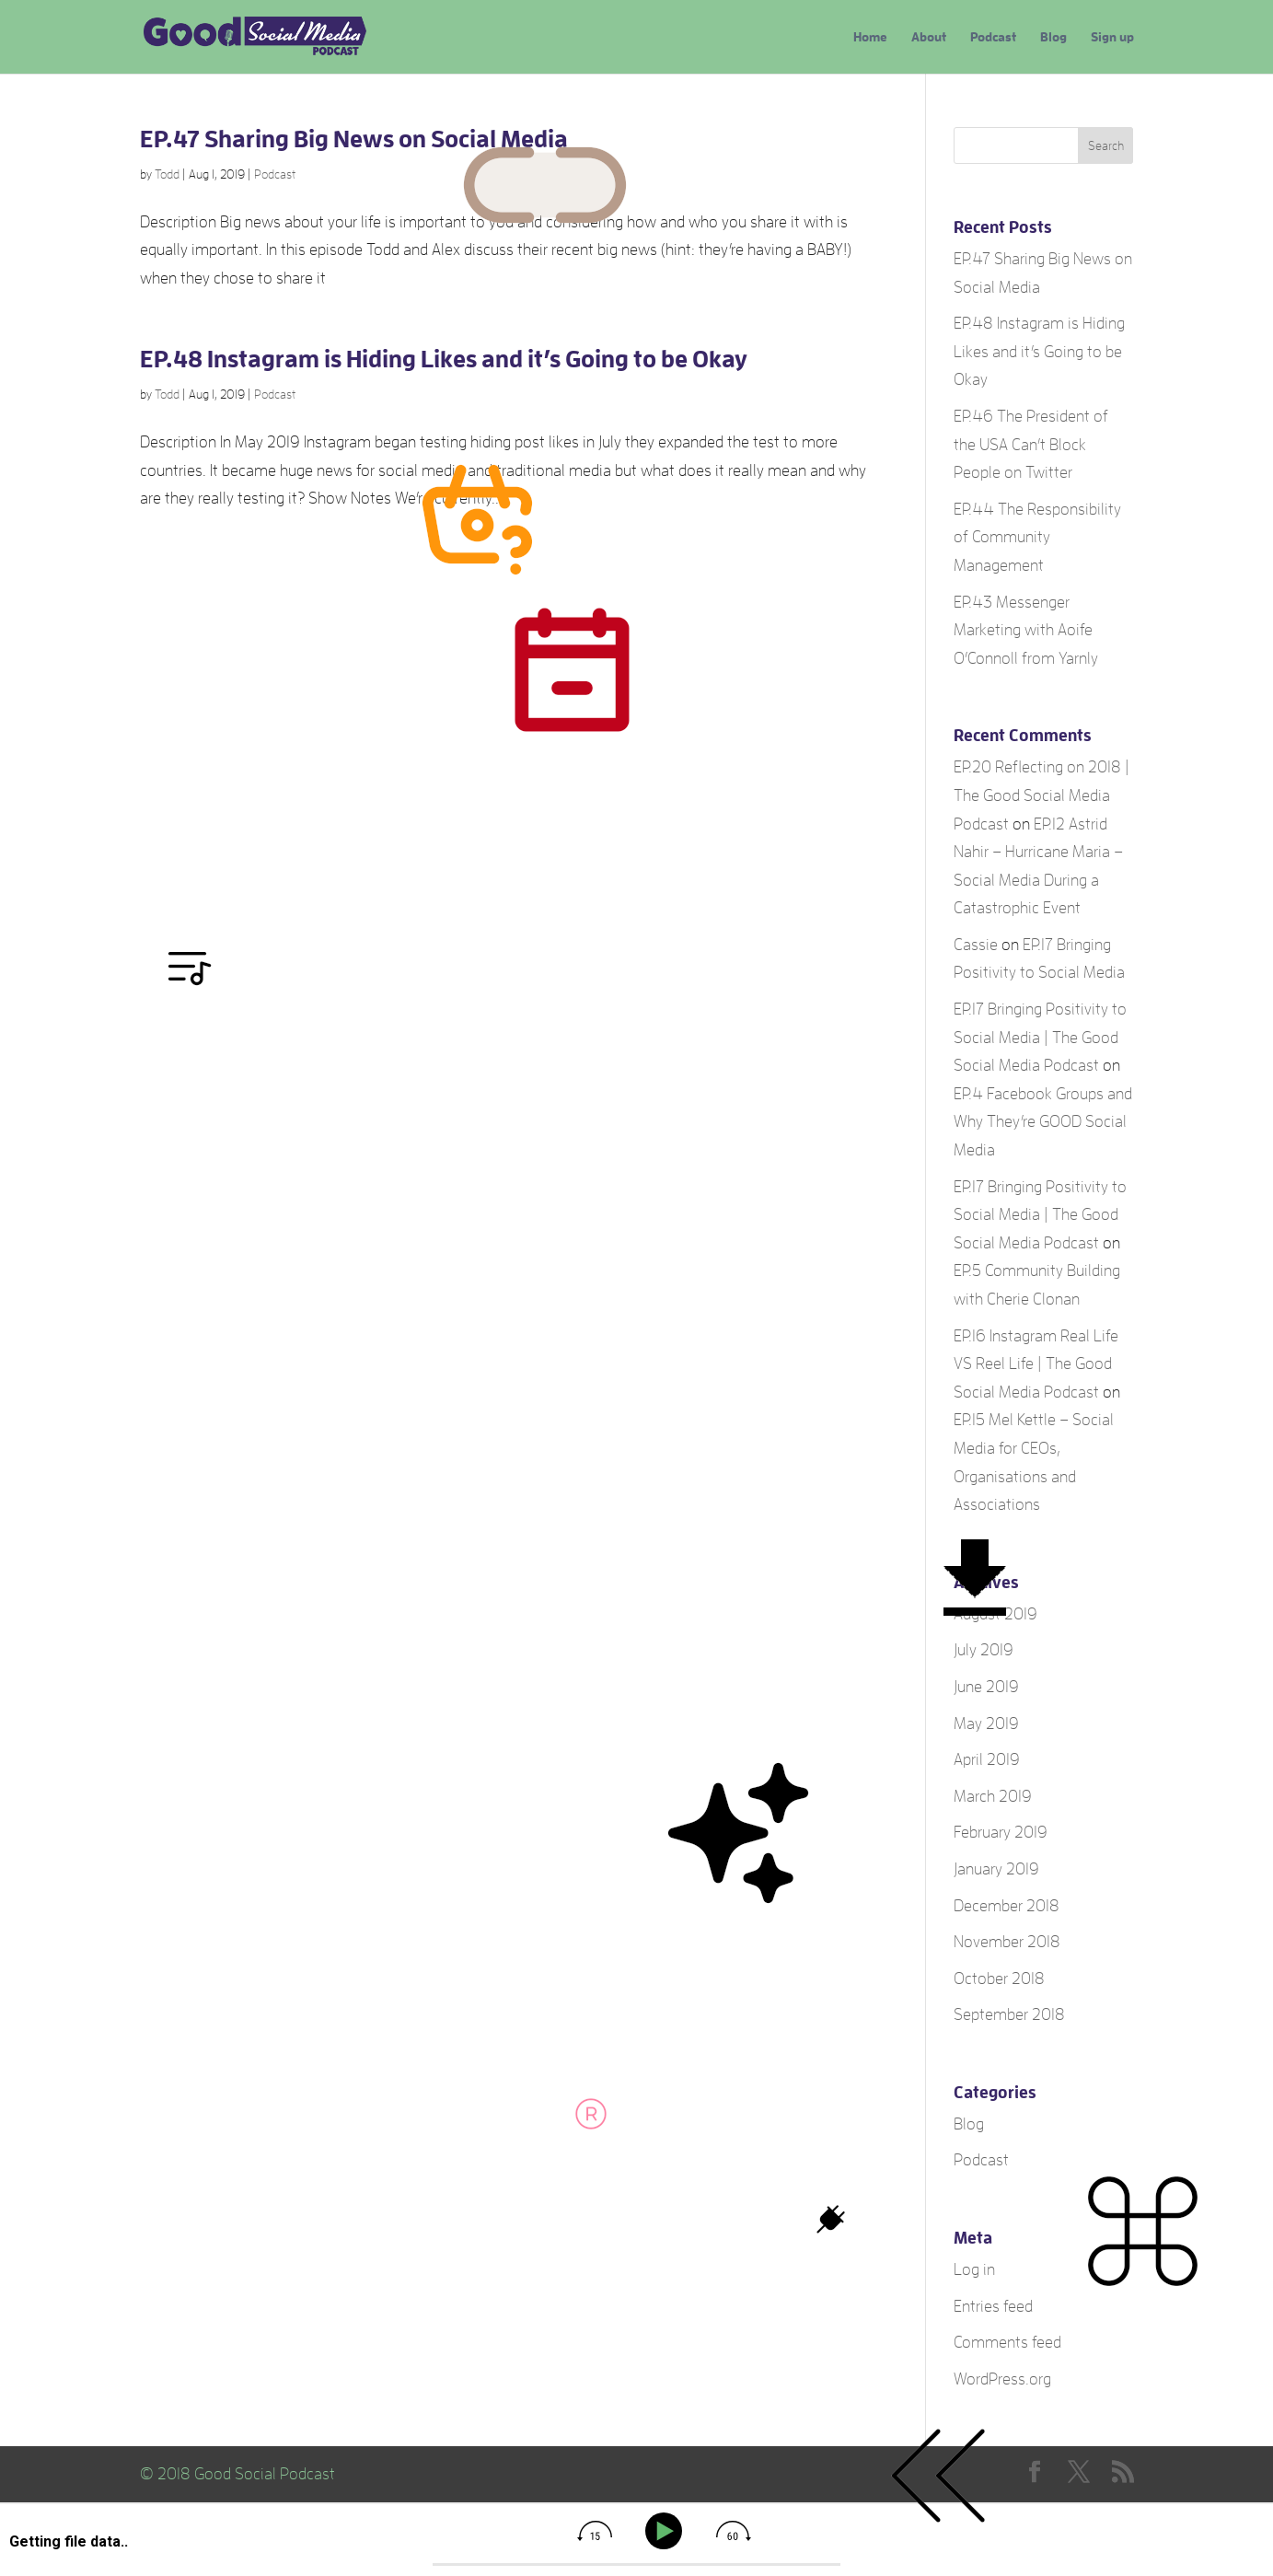 Image resolution: width=1273 pixels, height=2576 pixels. What do you see at coordinates (830, 2220) in the screenshot?
I see `connect to a power source` at bounding box center [830, 2220].